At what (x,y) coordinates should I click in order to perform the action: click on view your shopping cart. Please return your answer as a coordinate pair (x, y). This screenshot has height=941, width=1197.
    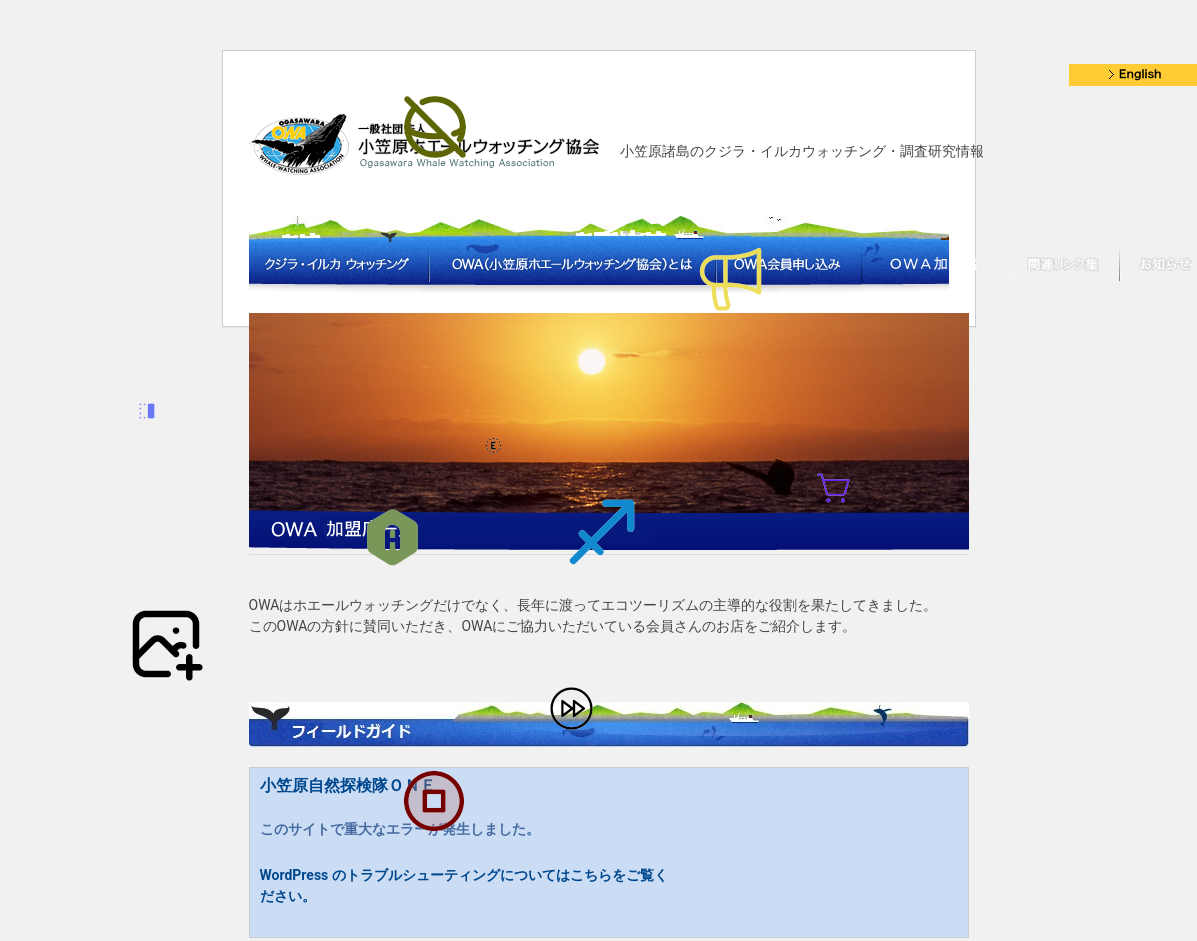
    Looking at the image, I should click on (834, 488).